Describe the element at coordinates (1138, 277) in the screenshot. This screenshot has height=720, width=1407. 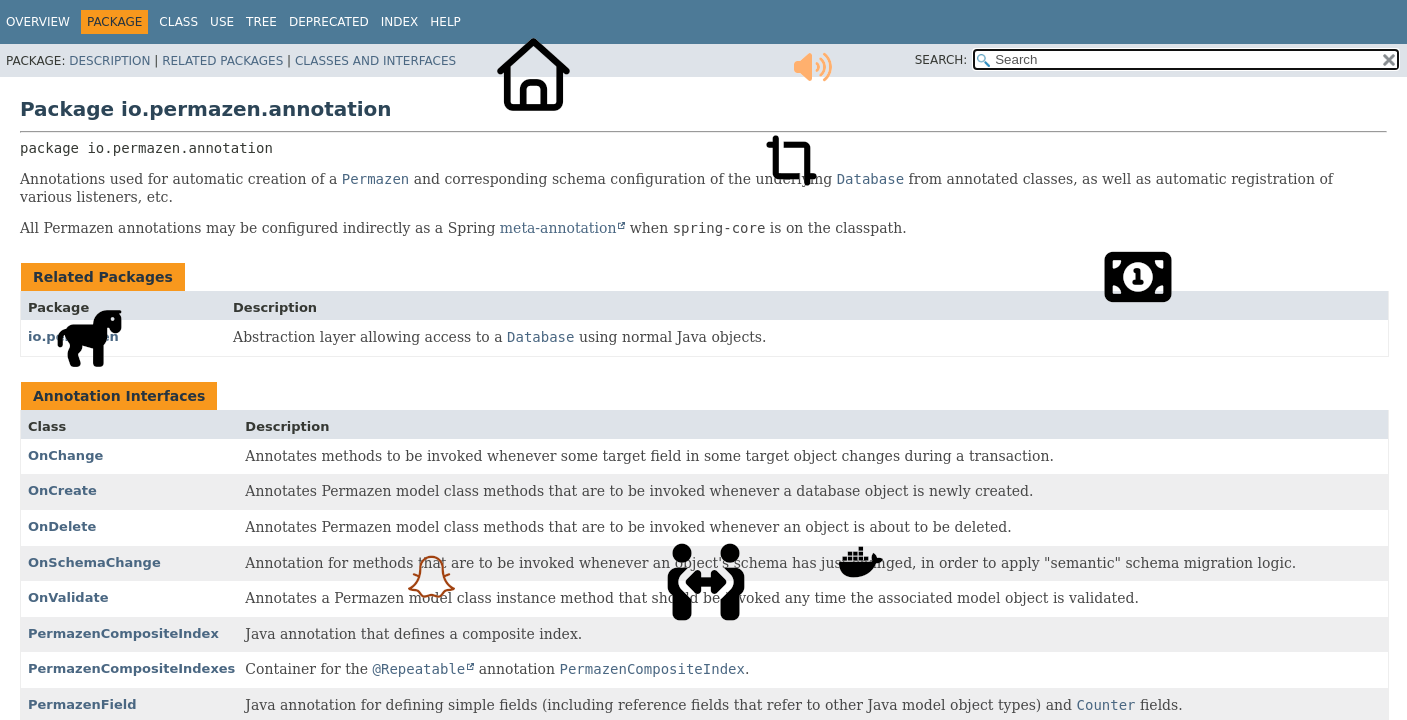
I see `view payment or billing details` at that location.